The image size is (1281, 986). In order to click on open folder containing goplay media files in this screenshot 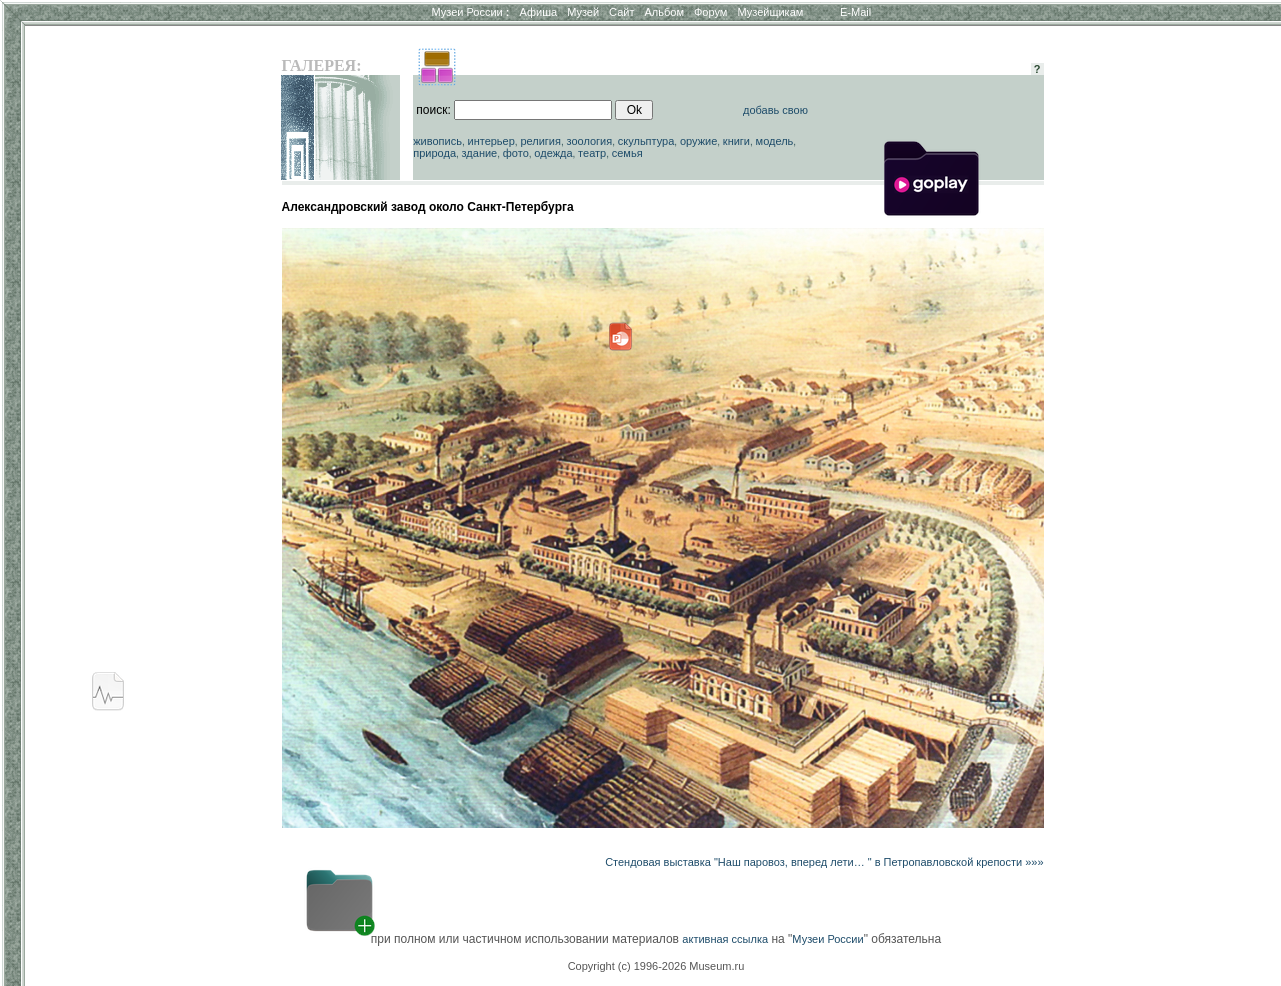, I will do `click(931, 181)`.